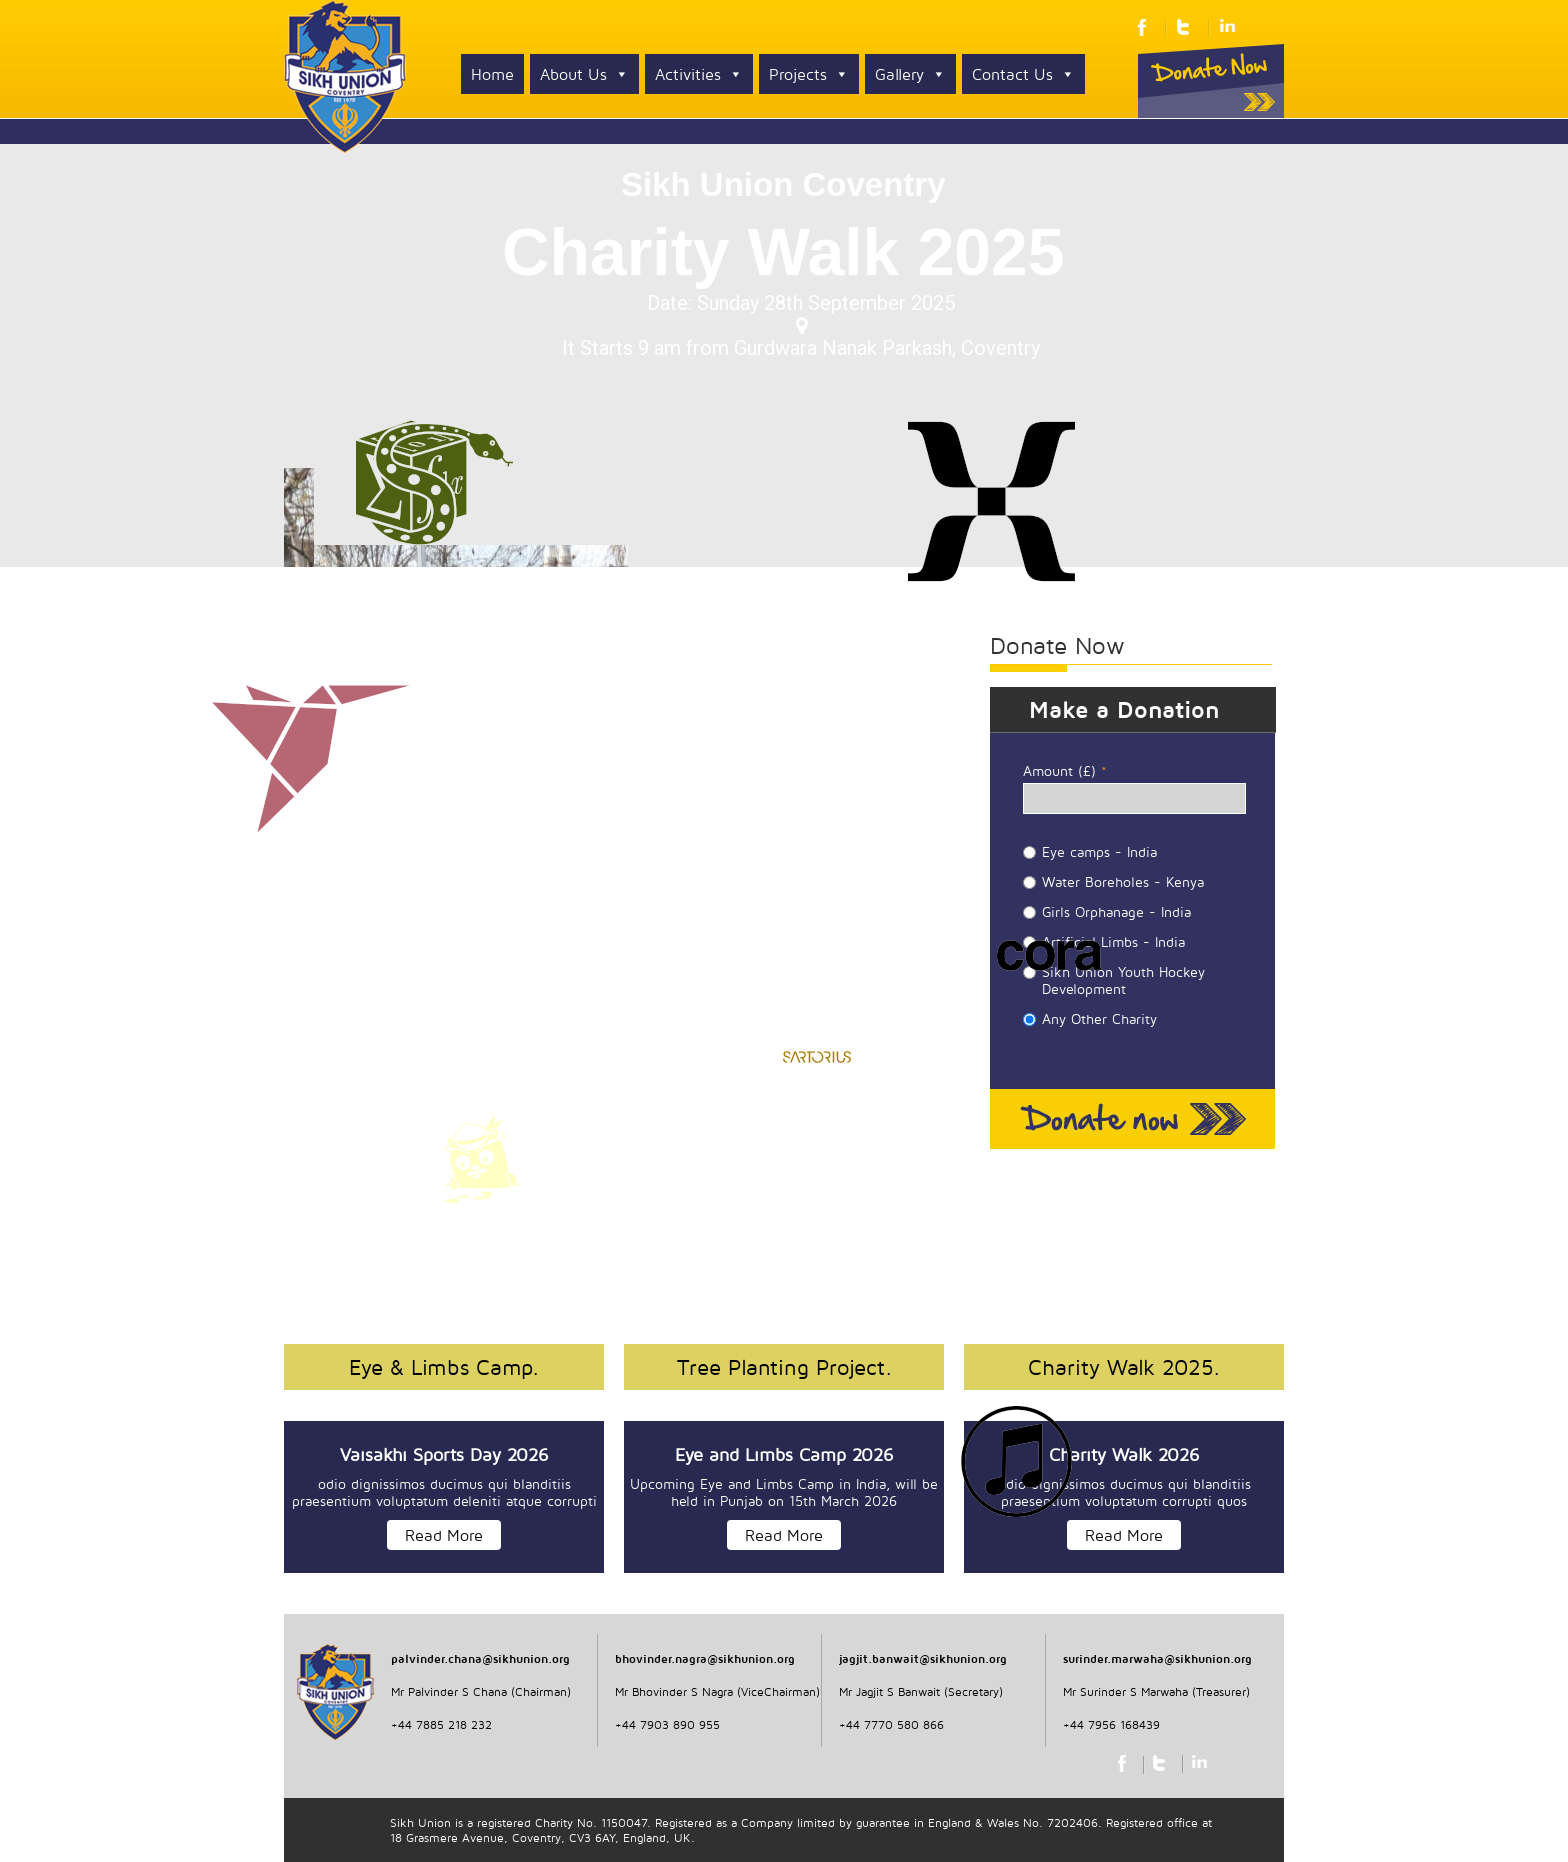  What do you see at coordinates (817, 1057) in the screenshot?
I see `Sartorius company logo` at bounding box center [817, 1057].